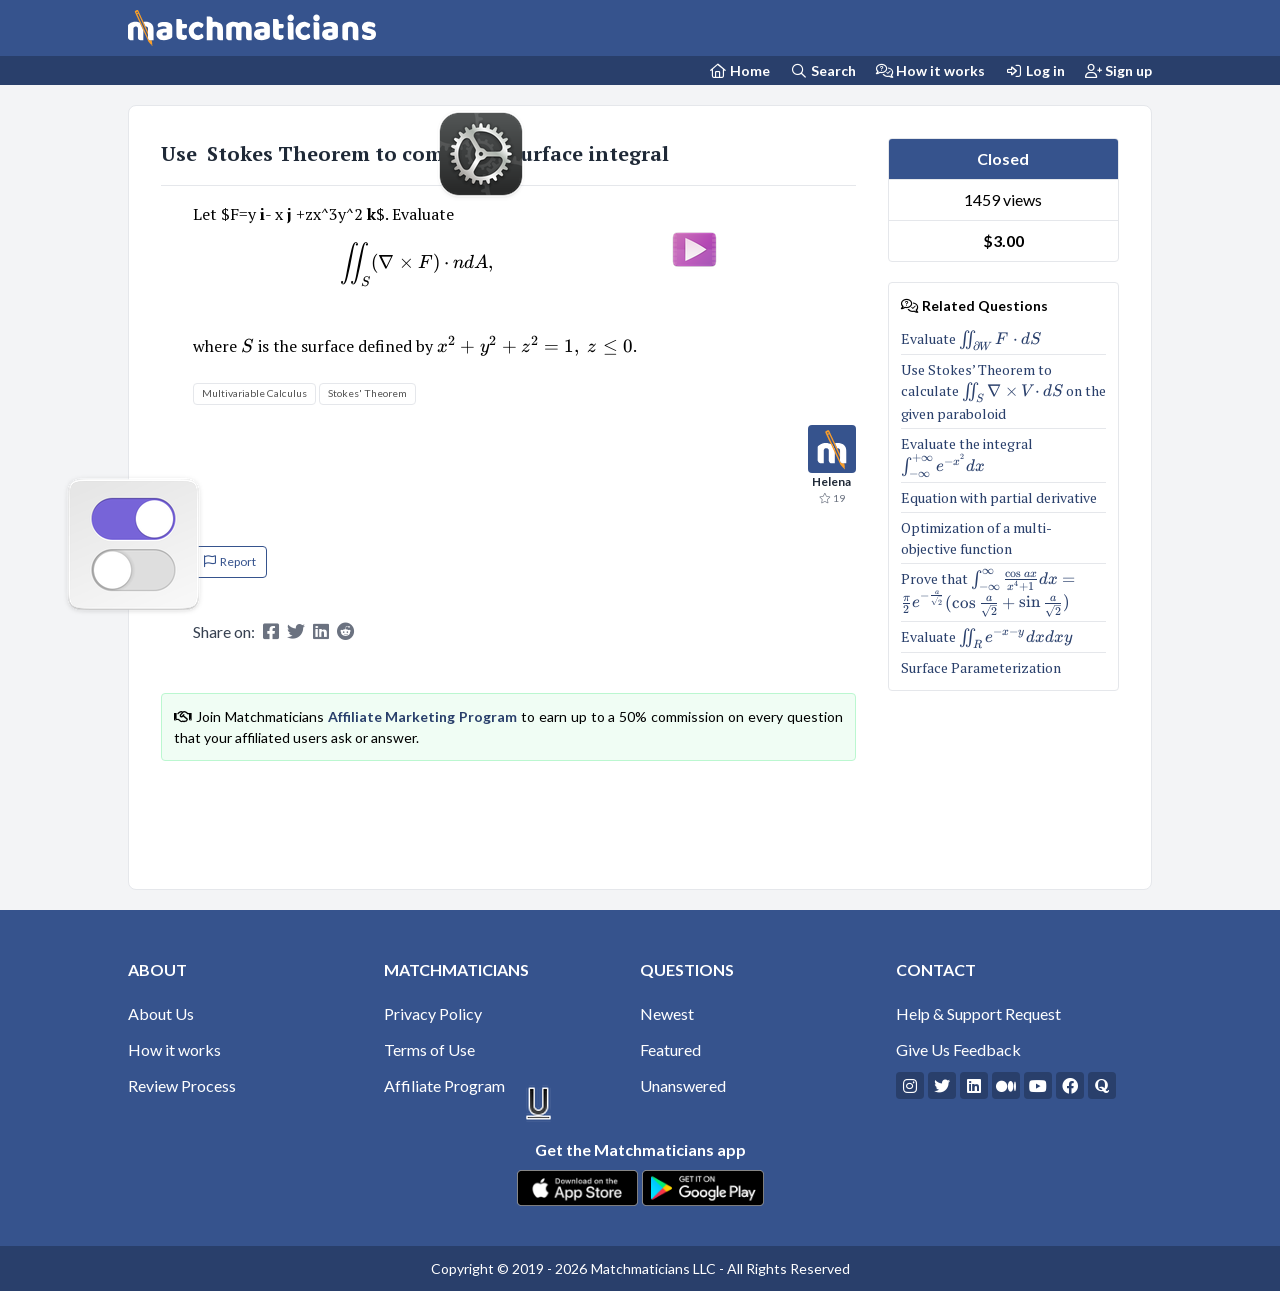 This screenshot has height=1291, width=1280. Describe the element at coordinates (694, 249) in the screenshot. I see `open totem video player` at that location.